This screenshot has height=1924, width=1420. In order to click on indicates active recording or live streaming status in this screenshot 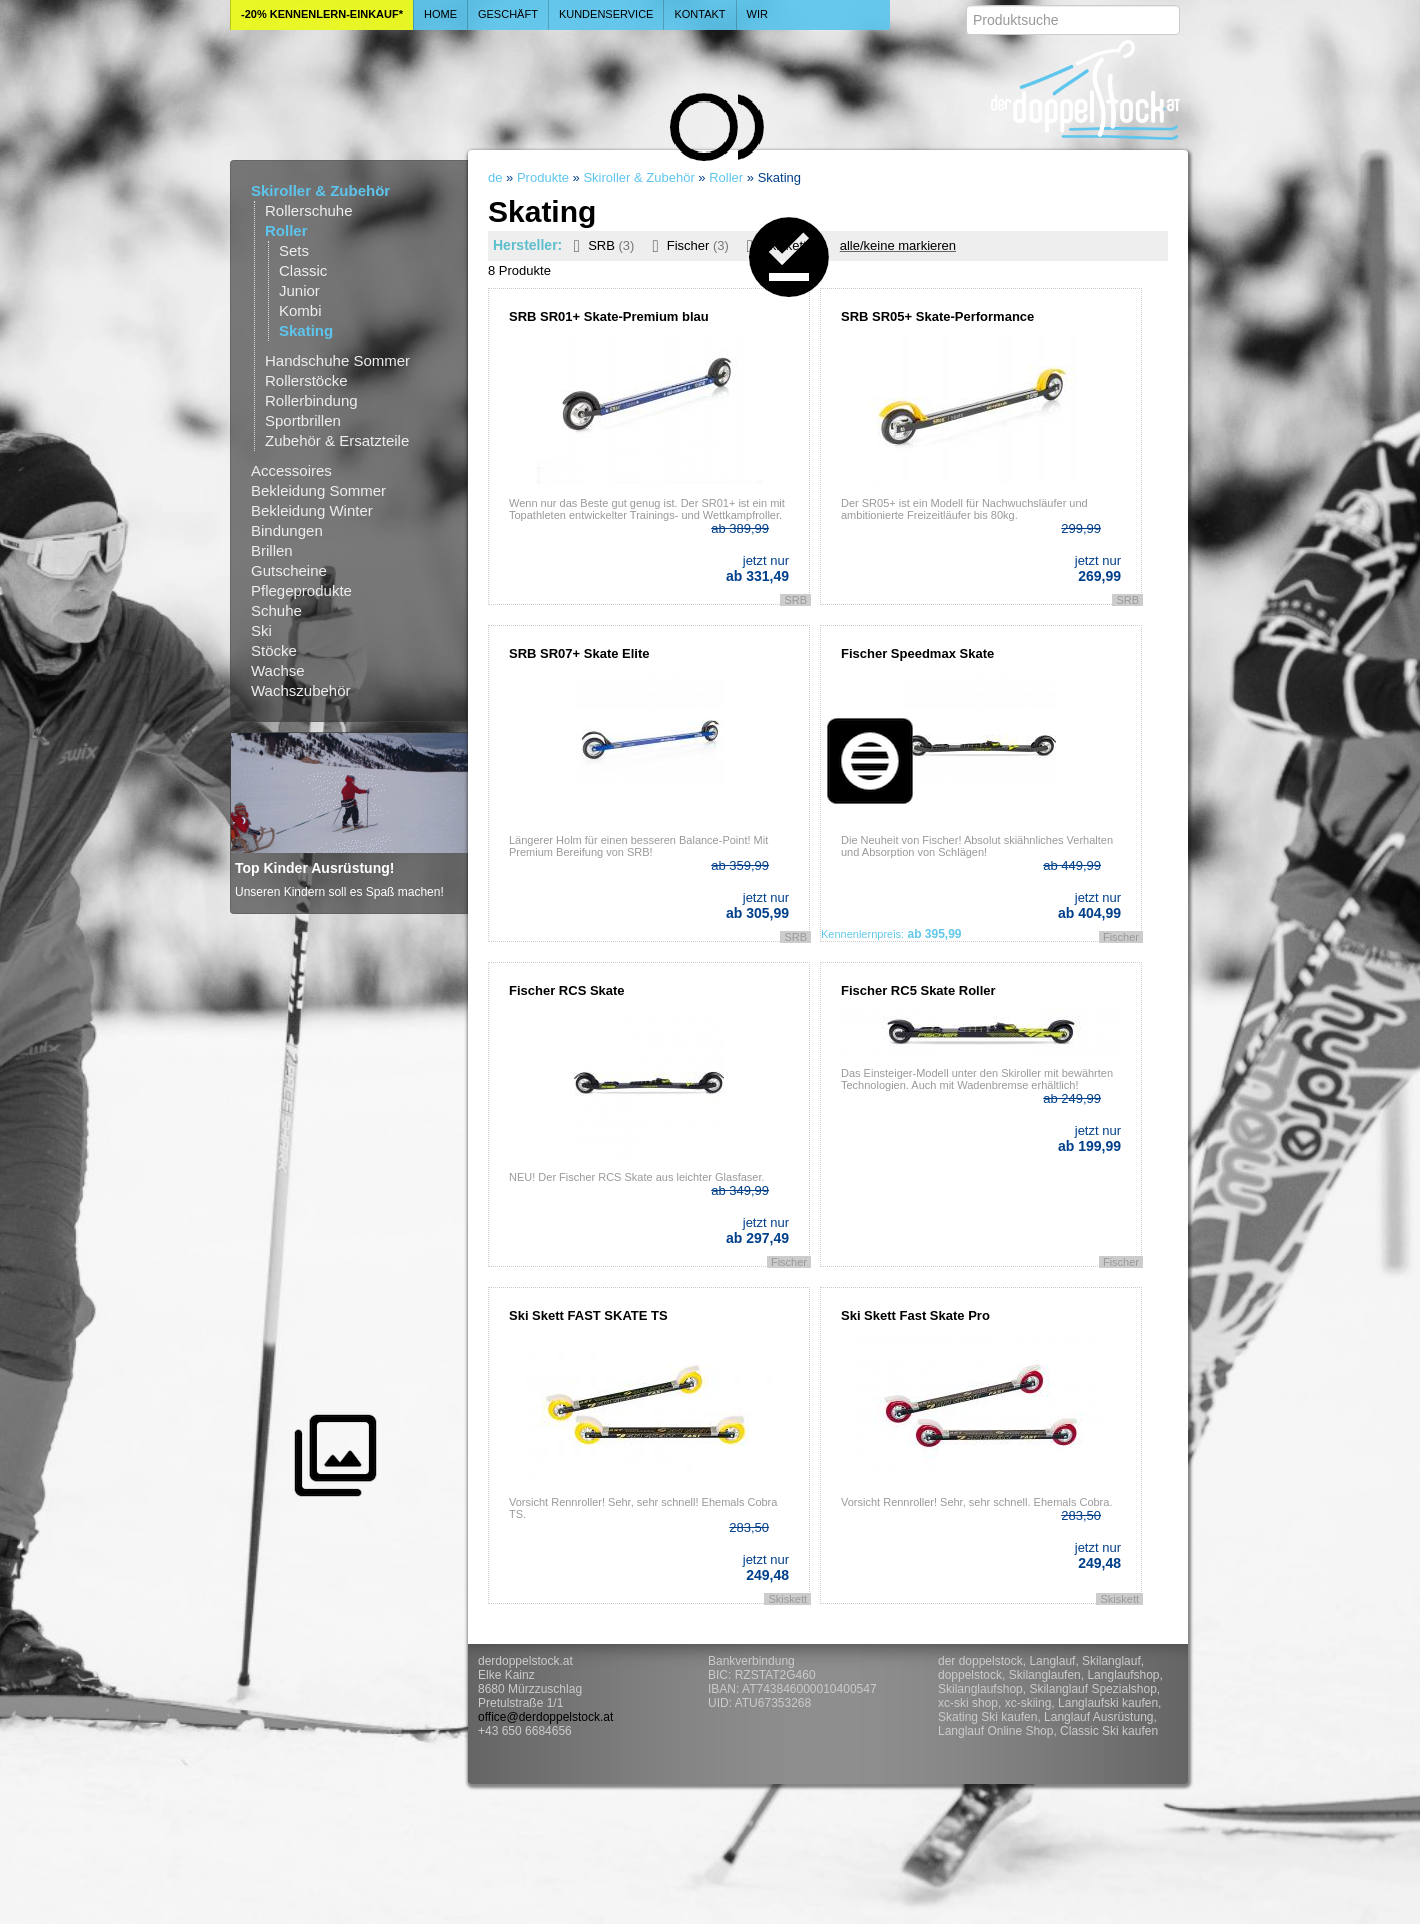, I will do `click(717, 127)`.